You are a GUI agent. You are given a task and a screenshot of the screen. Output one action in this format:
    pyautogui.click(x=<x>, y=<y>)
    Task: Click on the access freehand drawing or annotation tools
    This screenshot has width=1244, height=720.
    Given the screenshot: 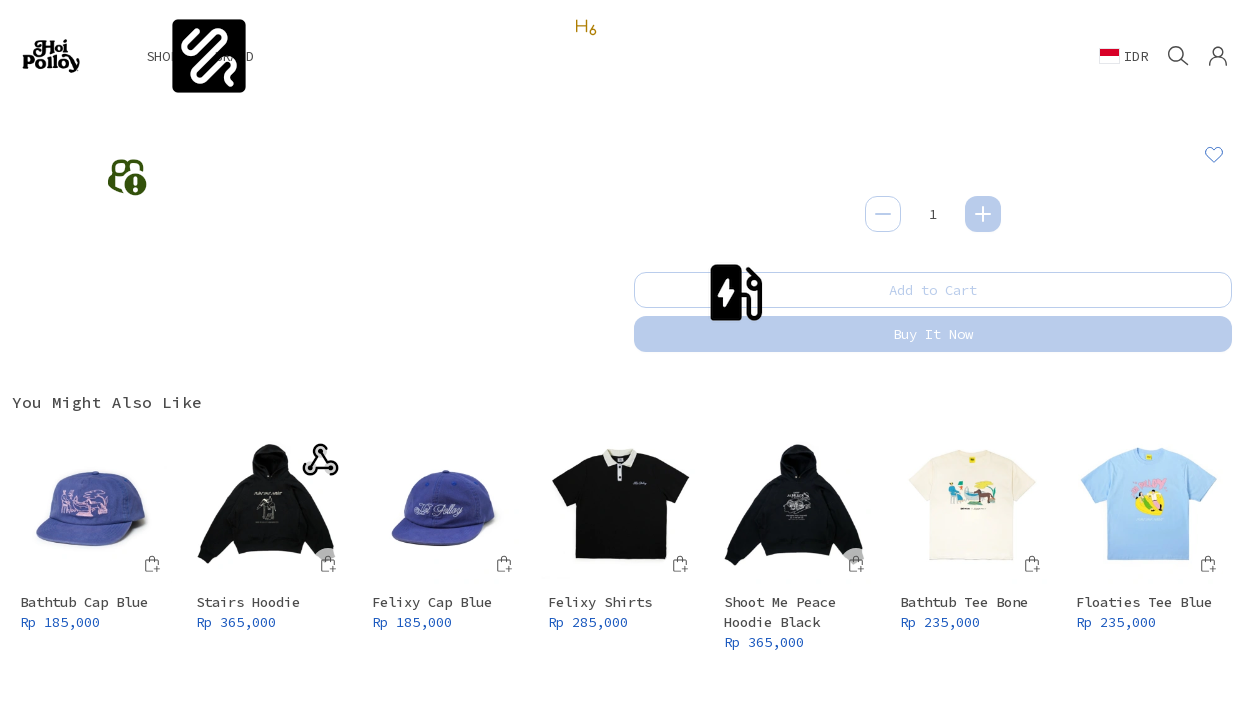 What is the action you would take?
    pyautogui.click(x=209, y=56)
    